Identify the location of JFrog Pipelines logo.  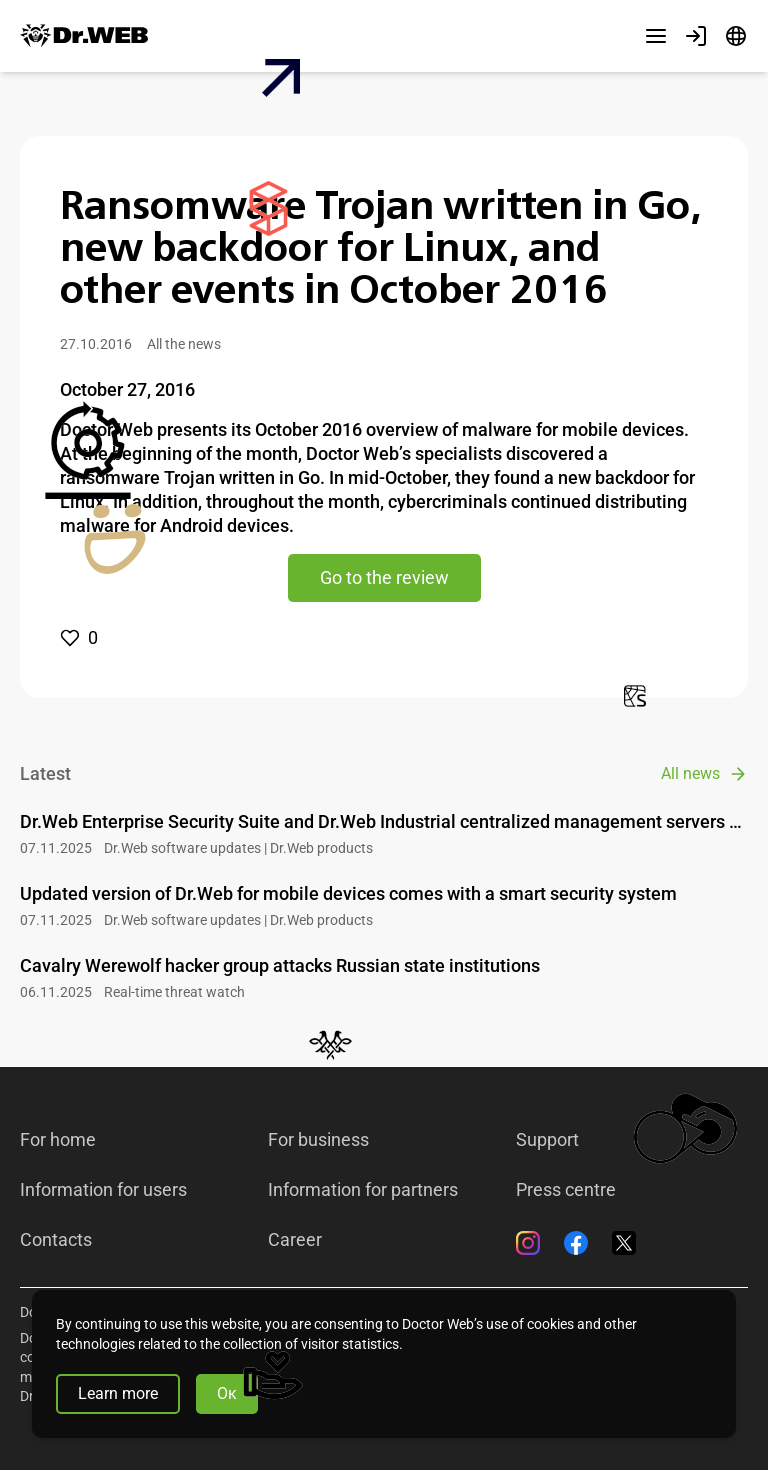
(88, 450).